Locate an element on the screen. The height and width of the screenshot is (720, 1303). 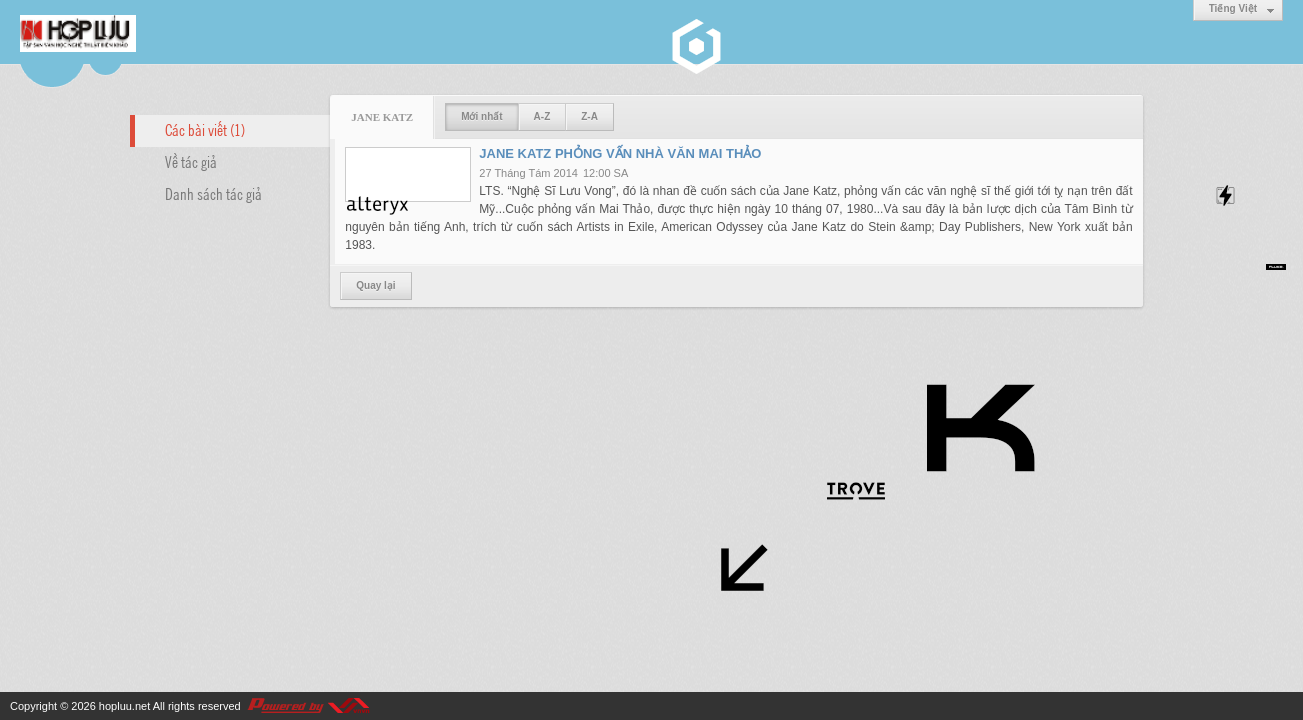
keenetic brand logo is located at coordinates (981, 428).